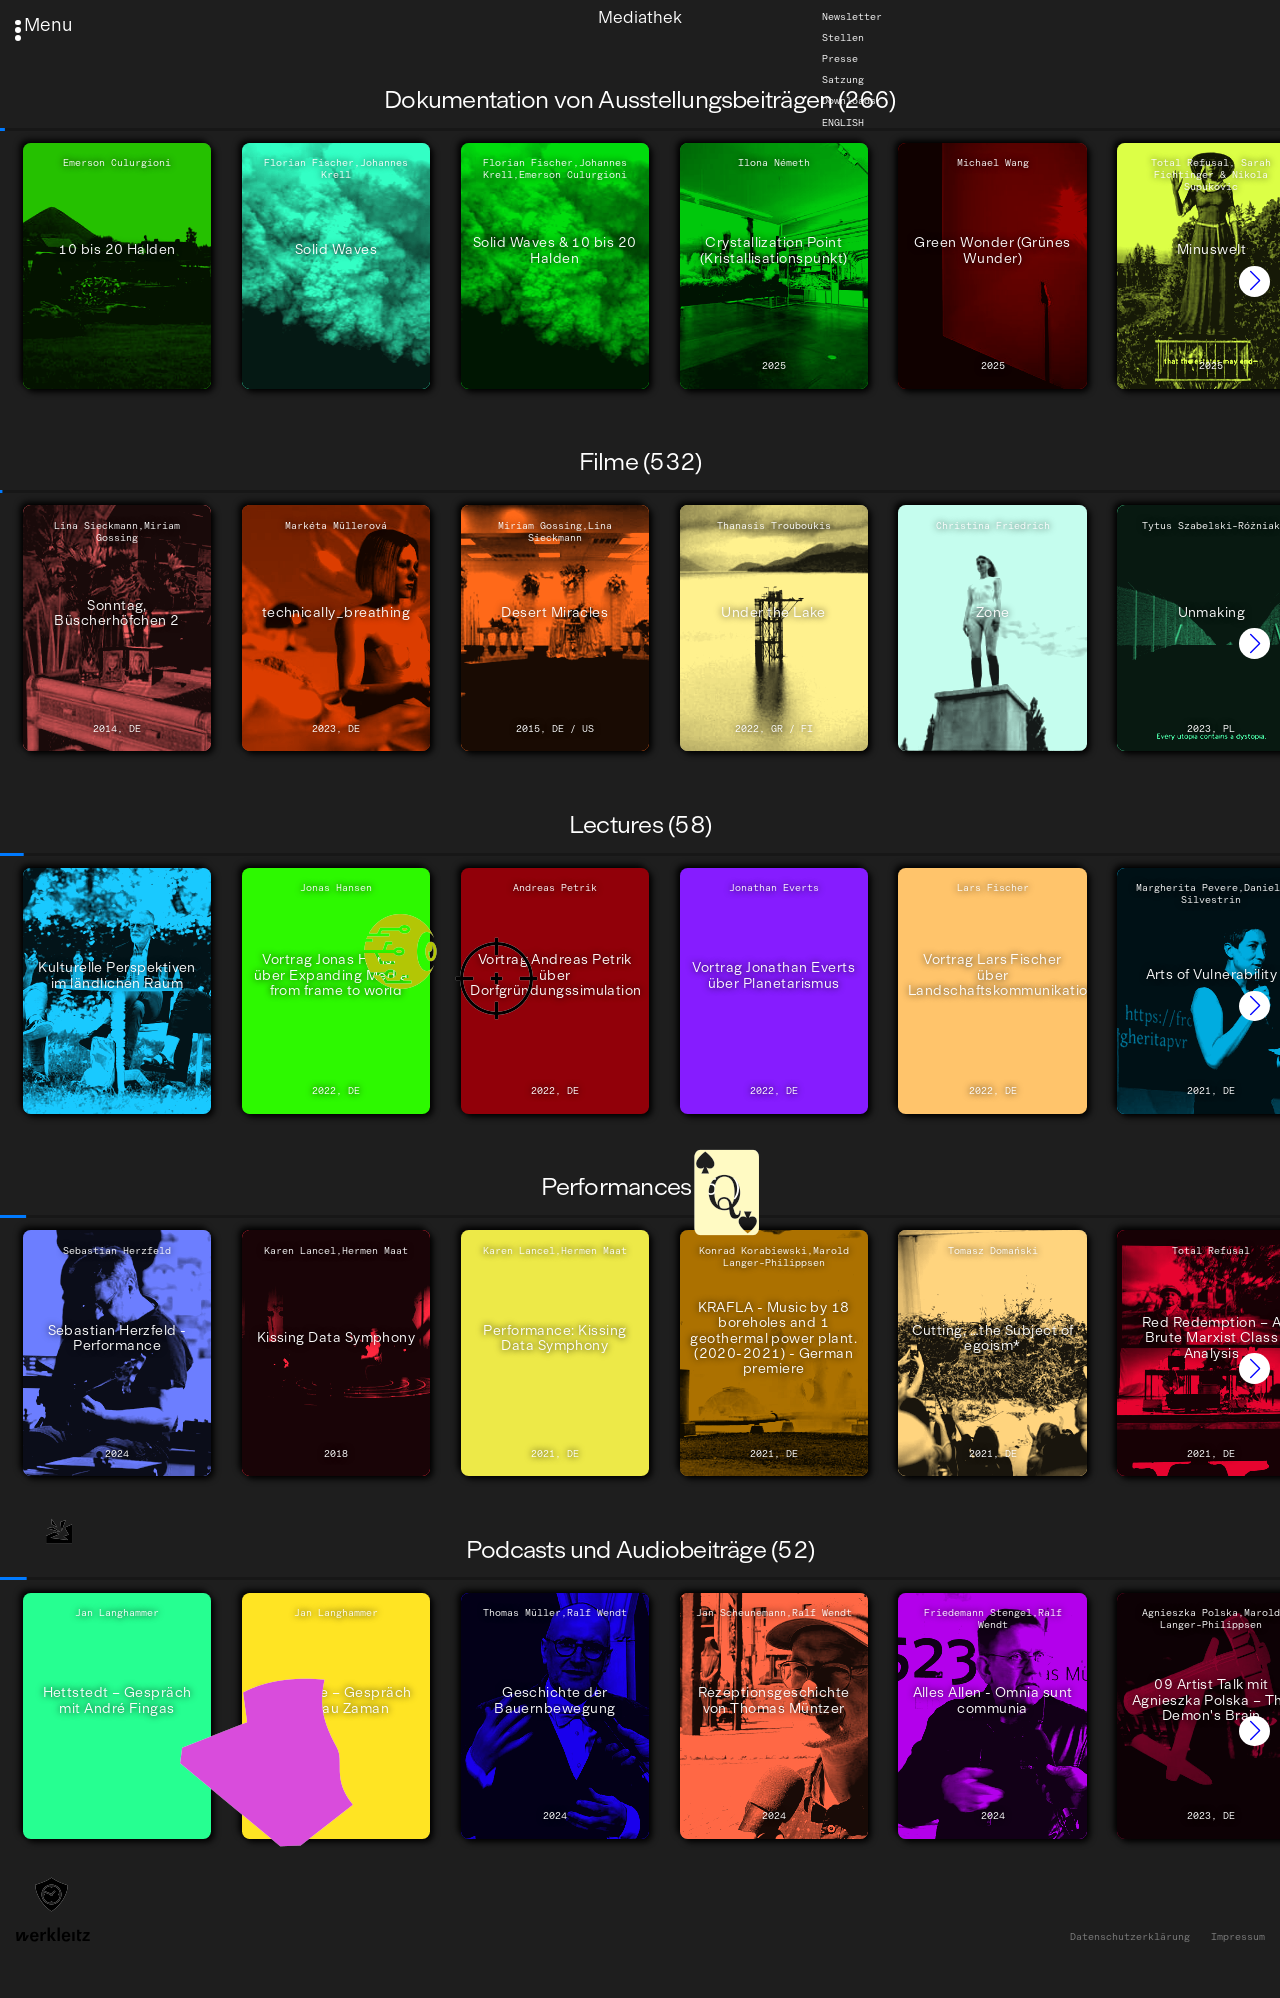  What do you see at coordinates (266, 1762) in the screenshot?
I see `select algeria as your country or region` at bounding box center [266, 1762].